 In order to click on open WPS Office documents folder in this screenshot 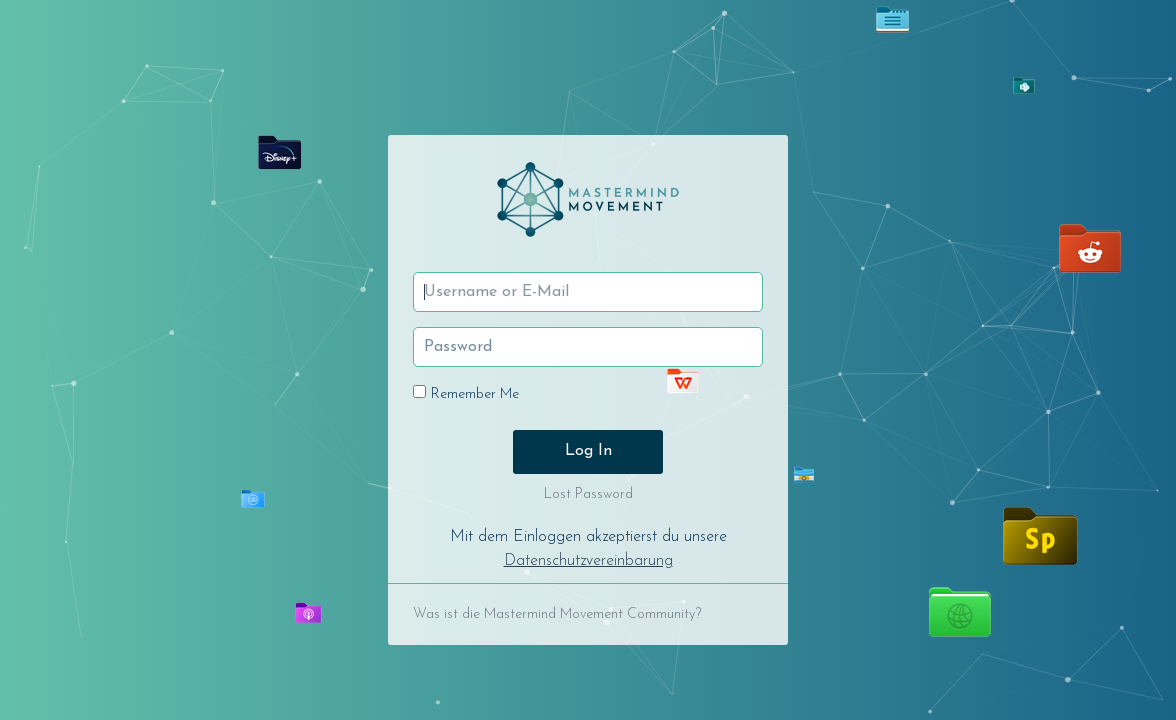, I will do `click(683, 382)`.